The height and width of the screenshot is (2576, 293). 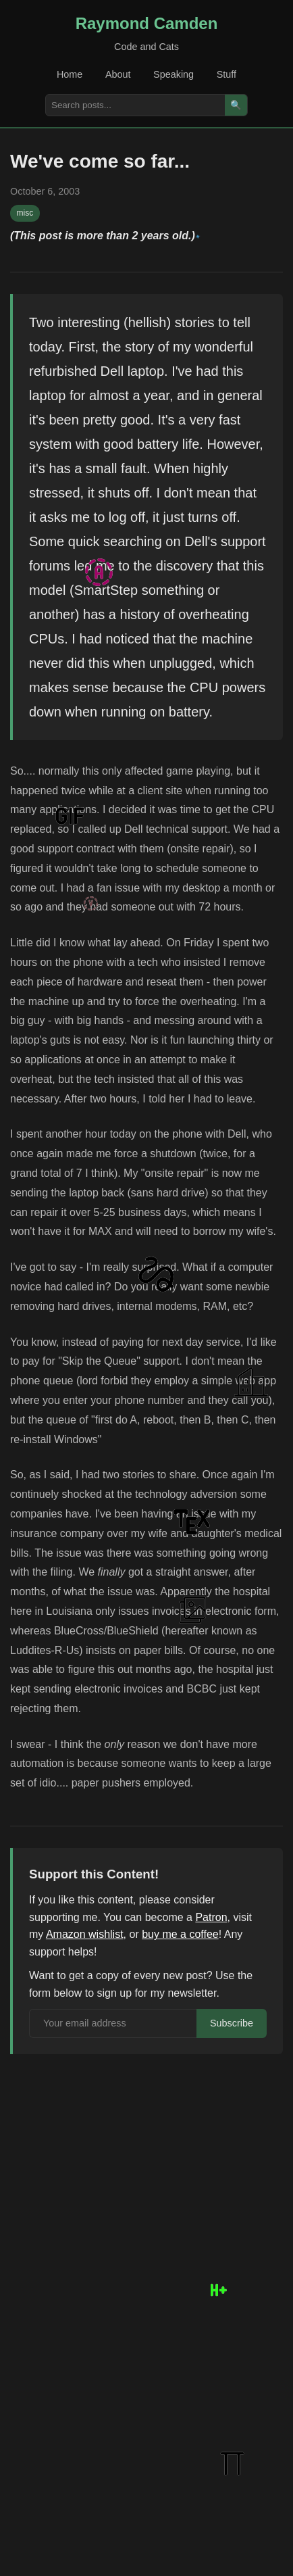 I want to click on access mathematical or scientific functions, so click(x=232, y=2464).